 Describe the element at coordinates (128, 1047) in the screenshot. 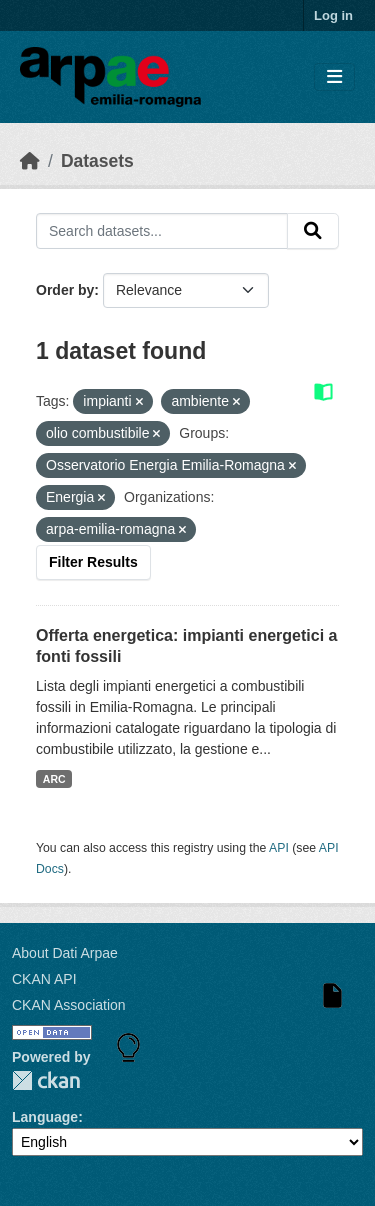

I see `view tips or helpful suggestions` at that location.